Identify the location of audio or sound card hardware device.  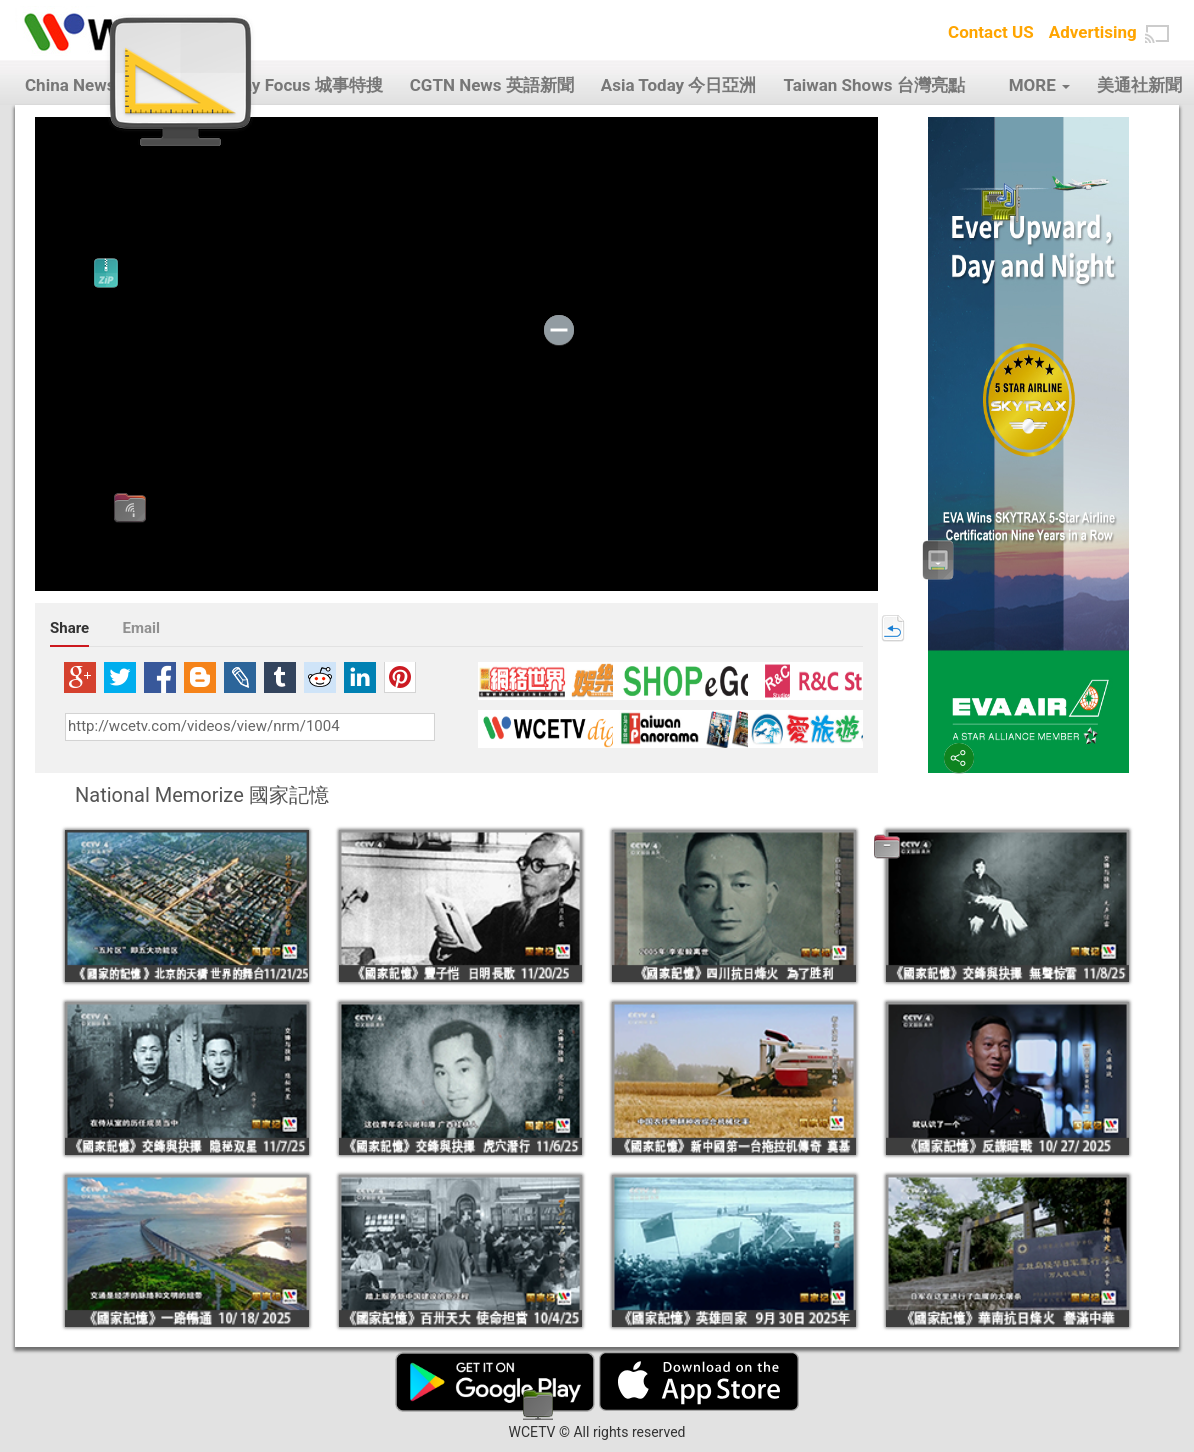
(1001, 203).